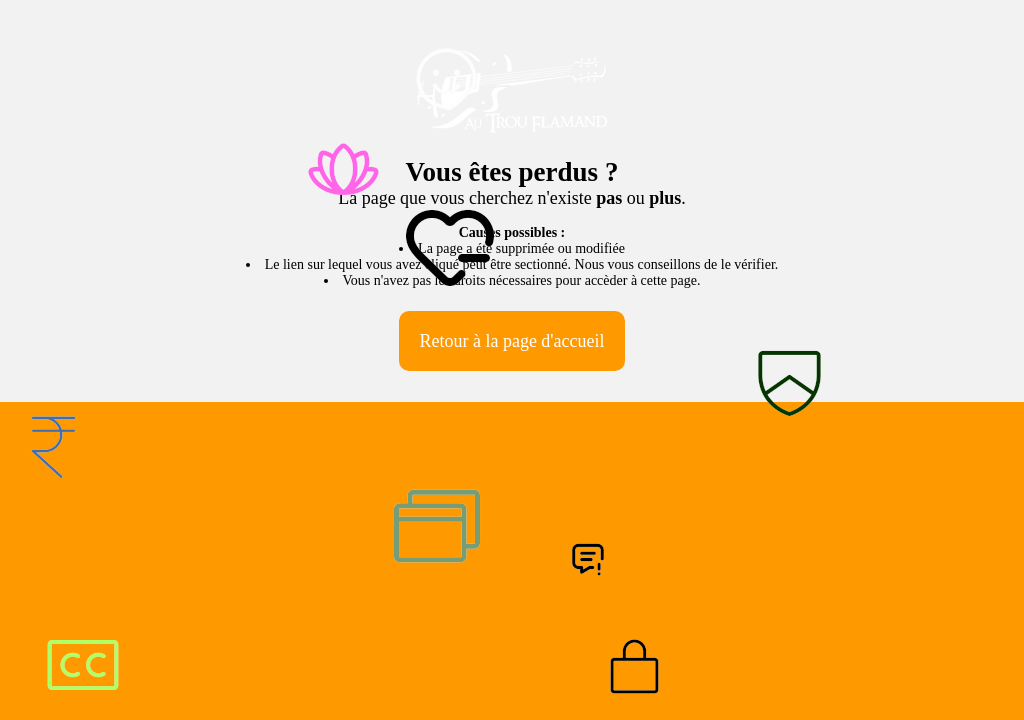 The height and width of the screenshot is (720, 1024). What do you see at coordinates (789, 379) in the screenshot?
I see `security or protection status indicator` at bounding box center [789, 379].